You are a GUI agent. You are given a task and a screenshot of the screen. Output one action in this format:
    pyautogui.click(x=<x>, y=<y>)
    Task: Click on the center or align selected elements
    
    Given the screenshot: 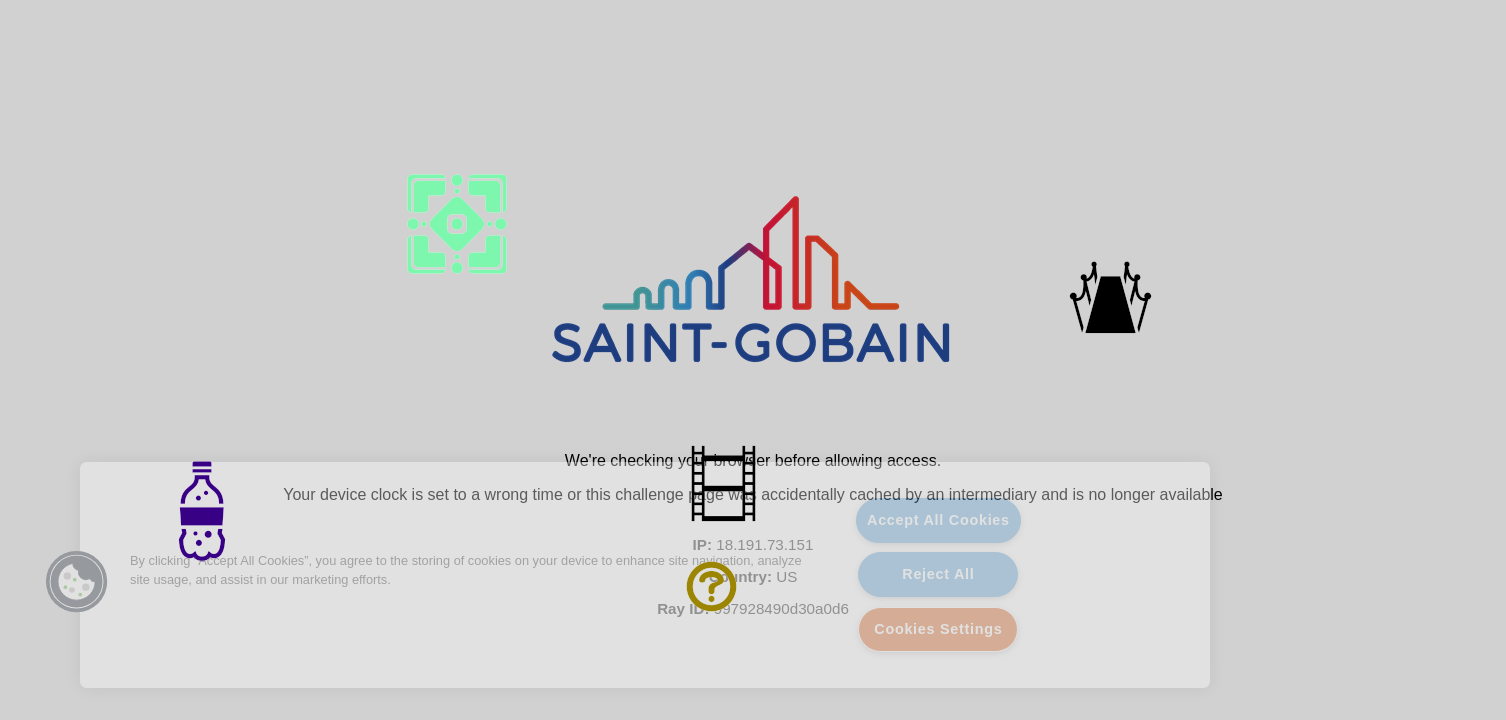 What is the action you would take?
    pyautogui.click(x=457, y=224)
    